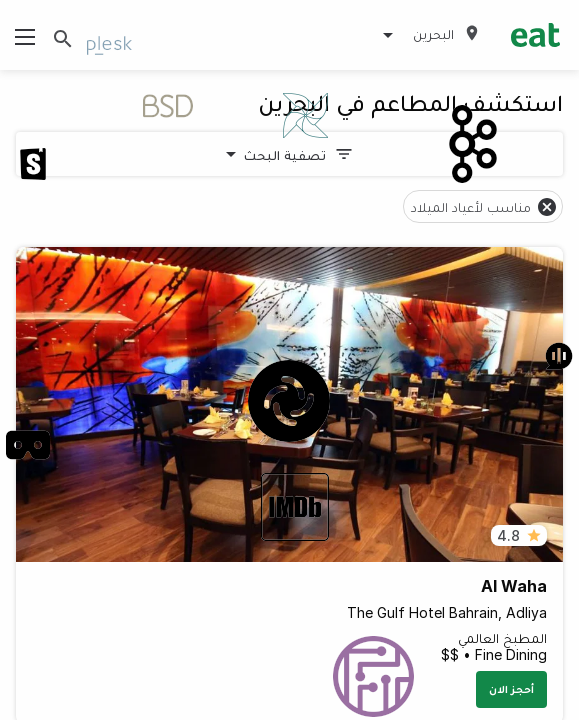  Describe the element at coordinates (168, 106) in the screenshot. I see `BSD operating system logo` at that location.